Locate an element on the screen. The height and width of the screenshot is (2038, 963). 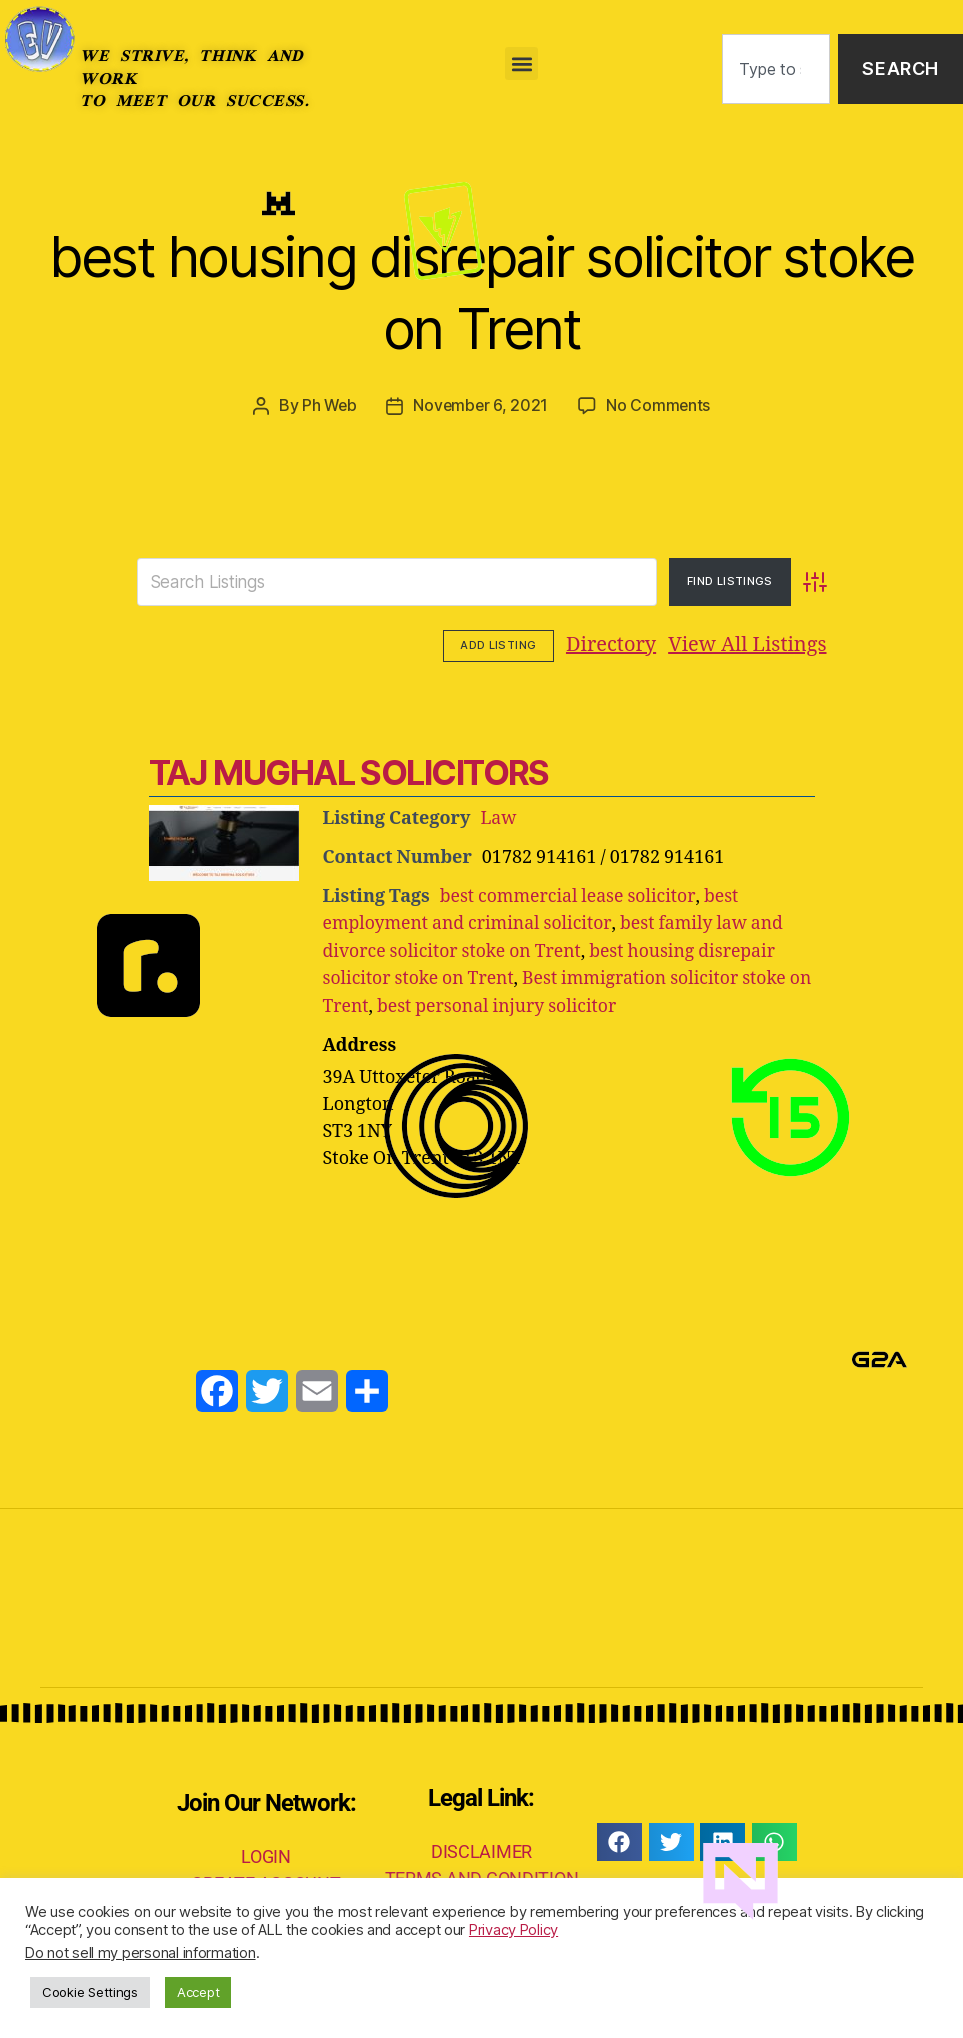
visit the G2A gaming marketplace is located at coordinates (879, 1359).